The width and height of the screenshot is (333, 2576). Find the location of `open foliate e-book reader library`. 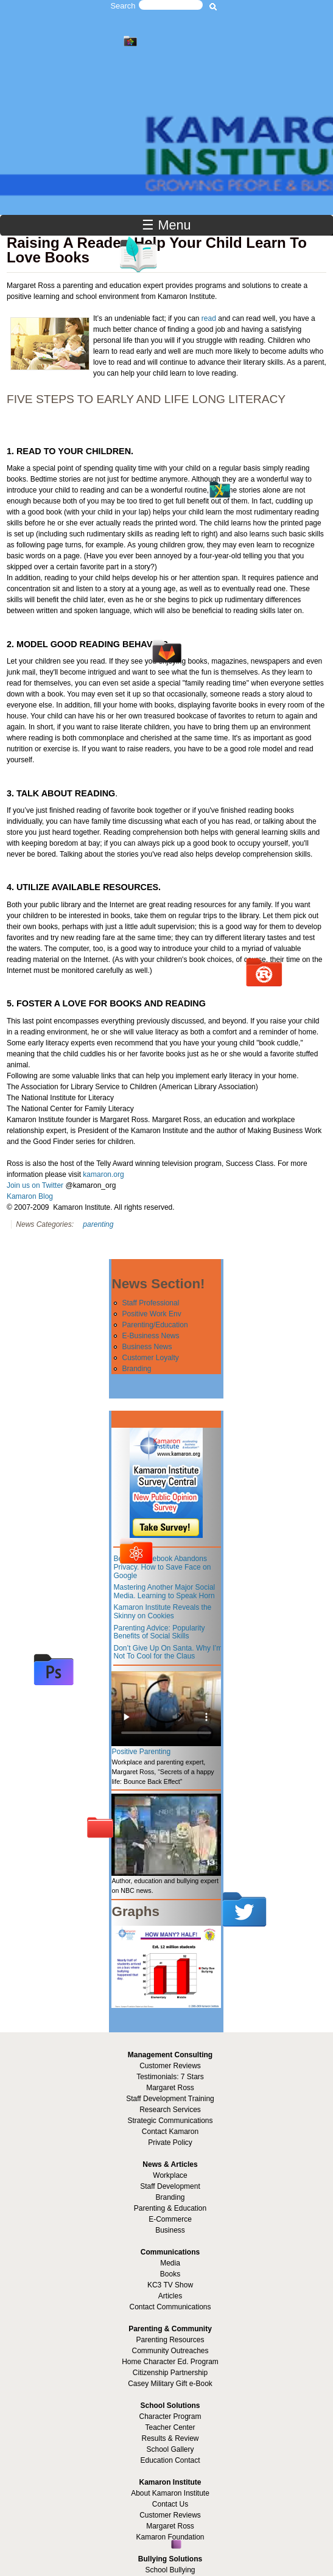

open foliate e-book reader library is located at coordinates (138, 255).